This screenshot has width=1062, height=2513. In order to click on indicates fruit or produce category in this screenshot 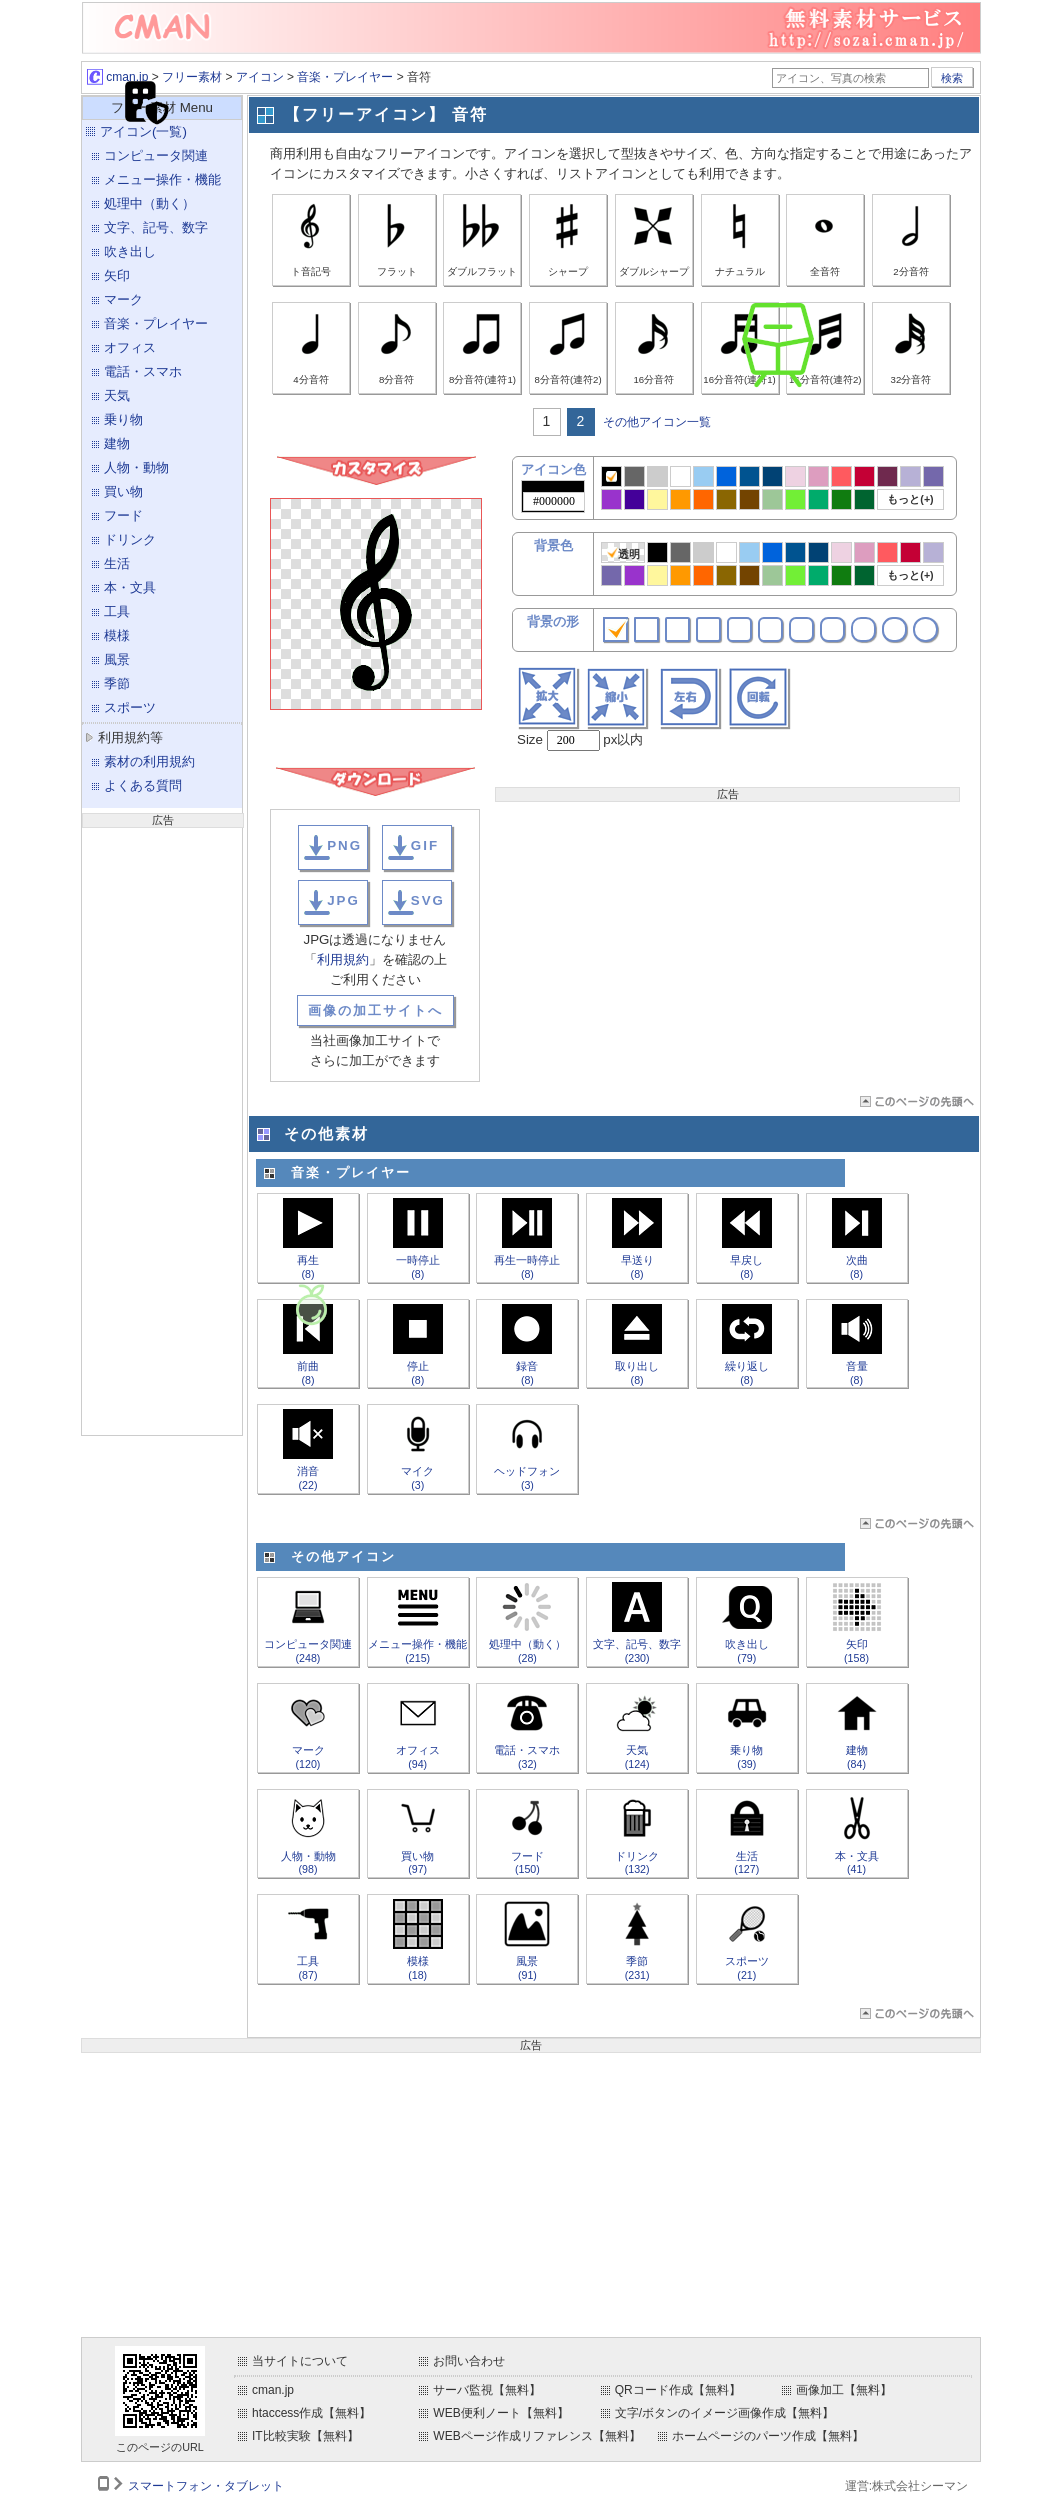, I will do `click(311, 1305)`.